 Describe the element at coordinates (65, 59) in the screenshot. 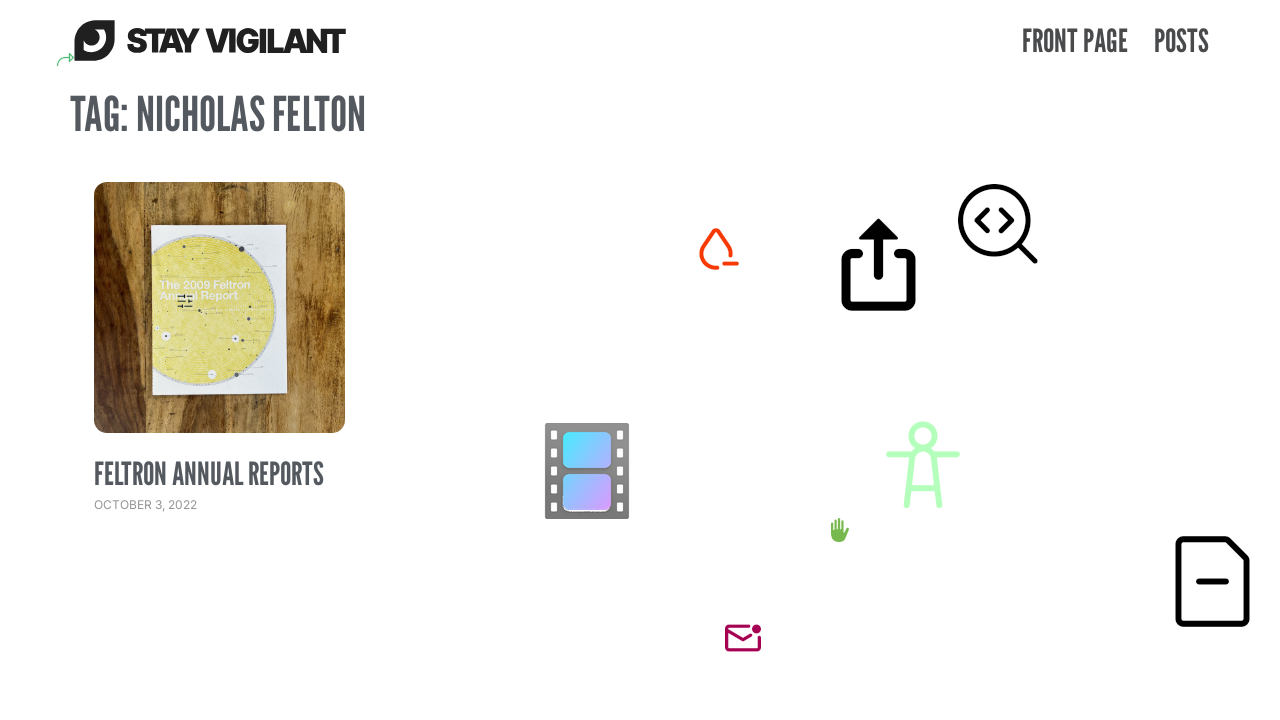

I see `share or forward content` at that location.